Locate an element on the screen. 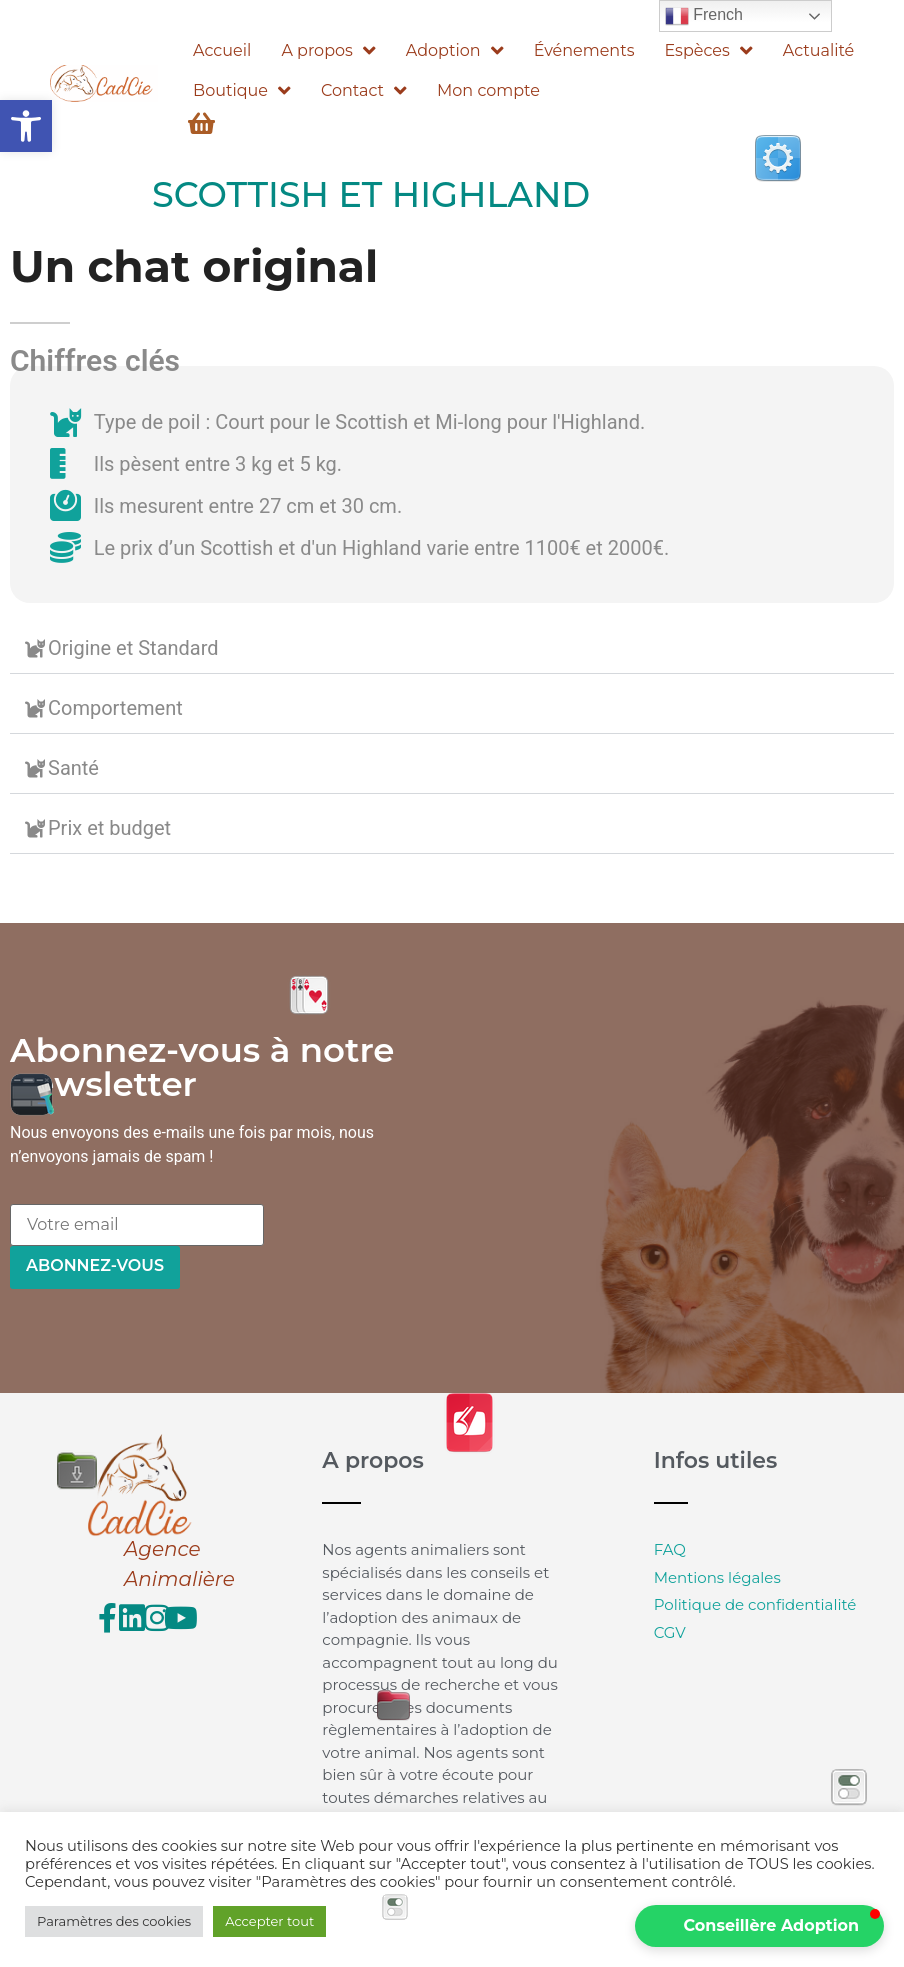 The height and width of the screenshot is (1967, 904). indicates an open or active folder is located at coordinates (393, 1704).